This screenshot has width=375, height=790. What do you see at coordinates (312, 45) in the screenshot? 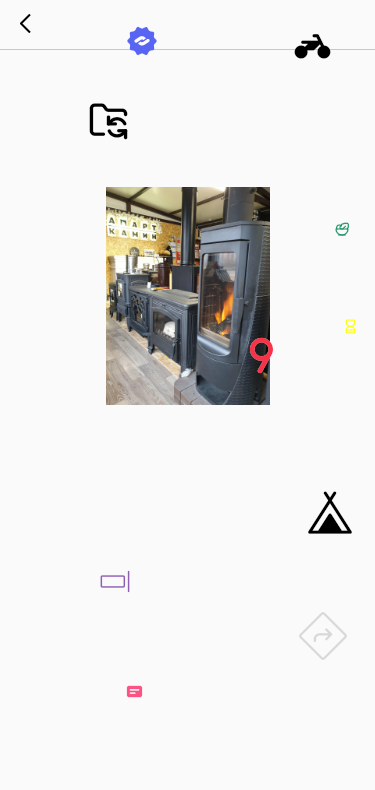
I see `select motorcycle as transportation mode` at bounding box center [312, 45].